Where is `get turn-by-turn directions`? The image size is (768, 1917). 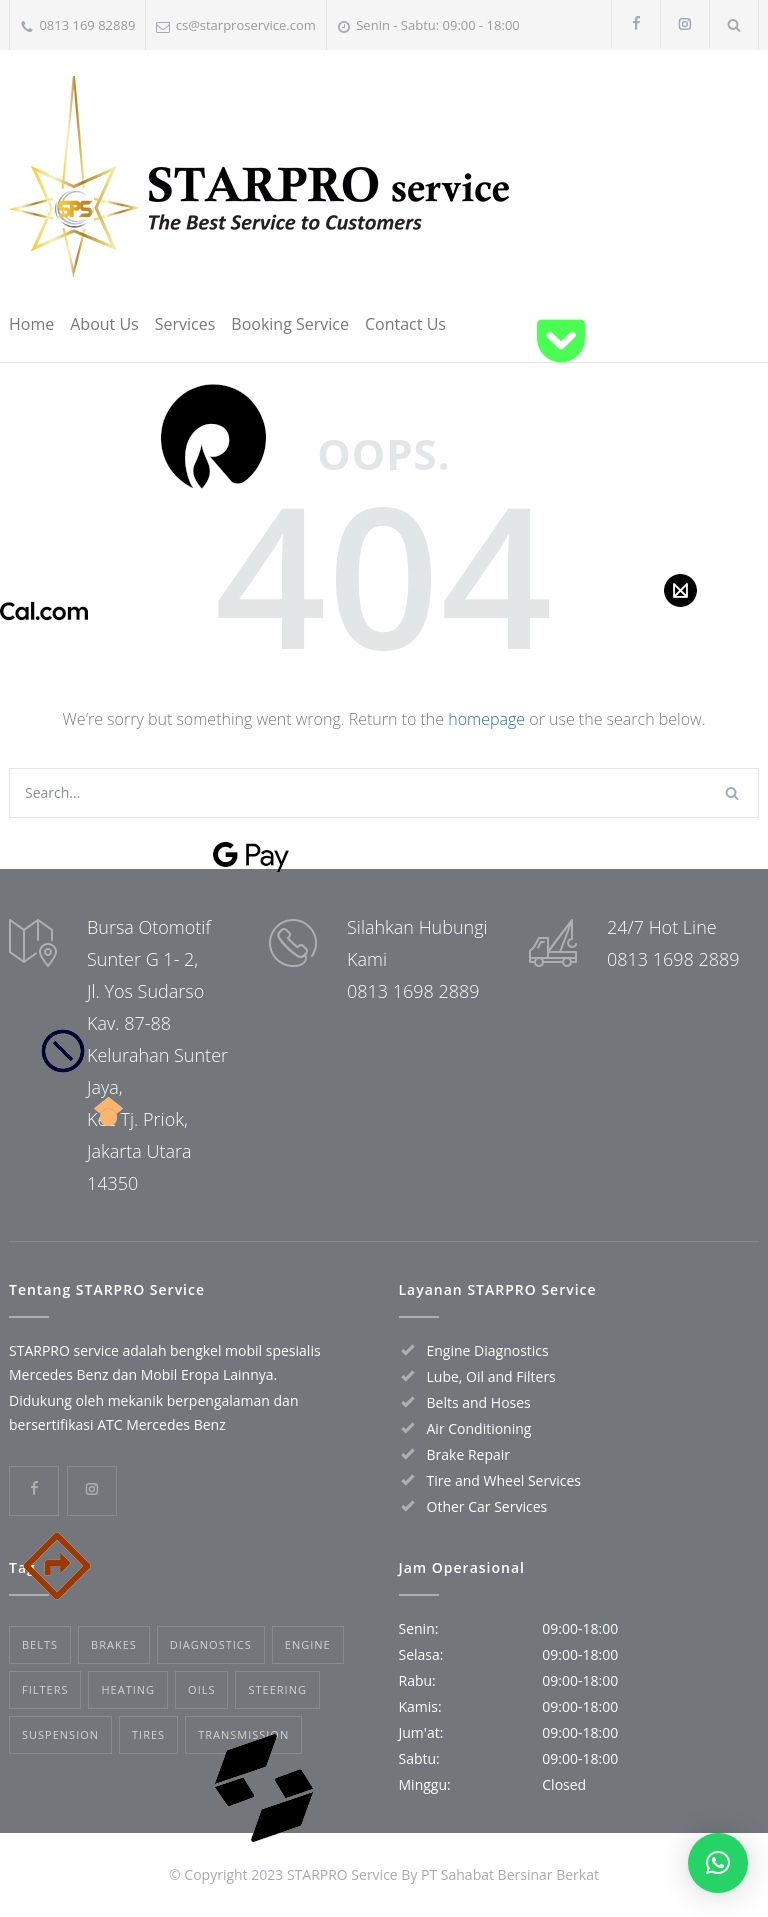 get turn-by-turn directions is located at coordinates (57, 1566).